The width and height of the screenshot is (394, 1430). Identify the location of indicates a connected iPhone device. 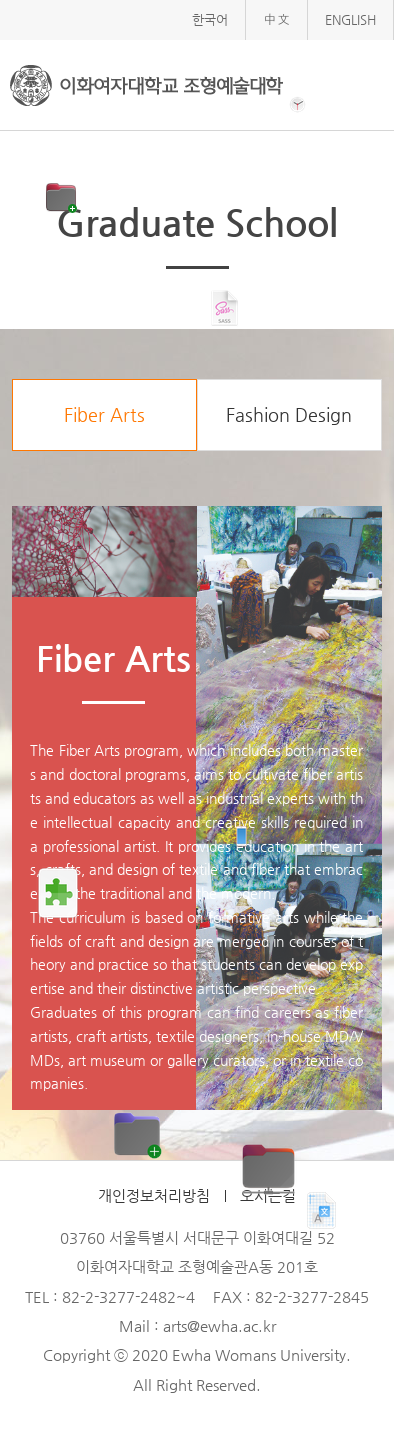
(241, 836).